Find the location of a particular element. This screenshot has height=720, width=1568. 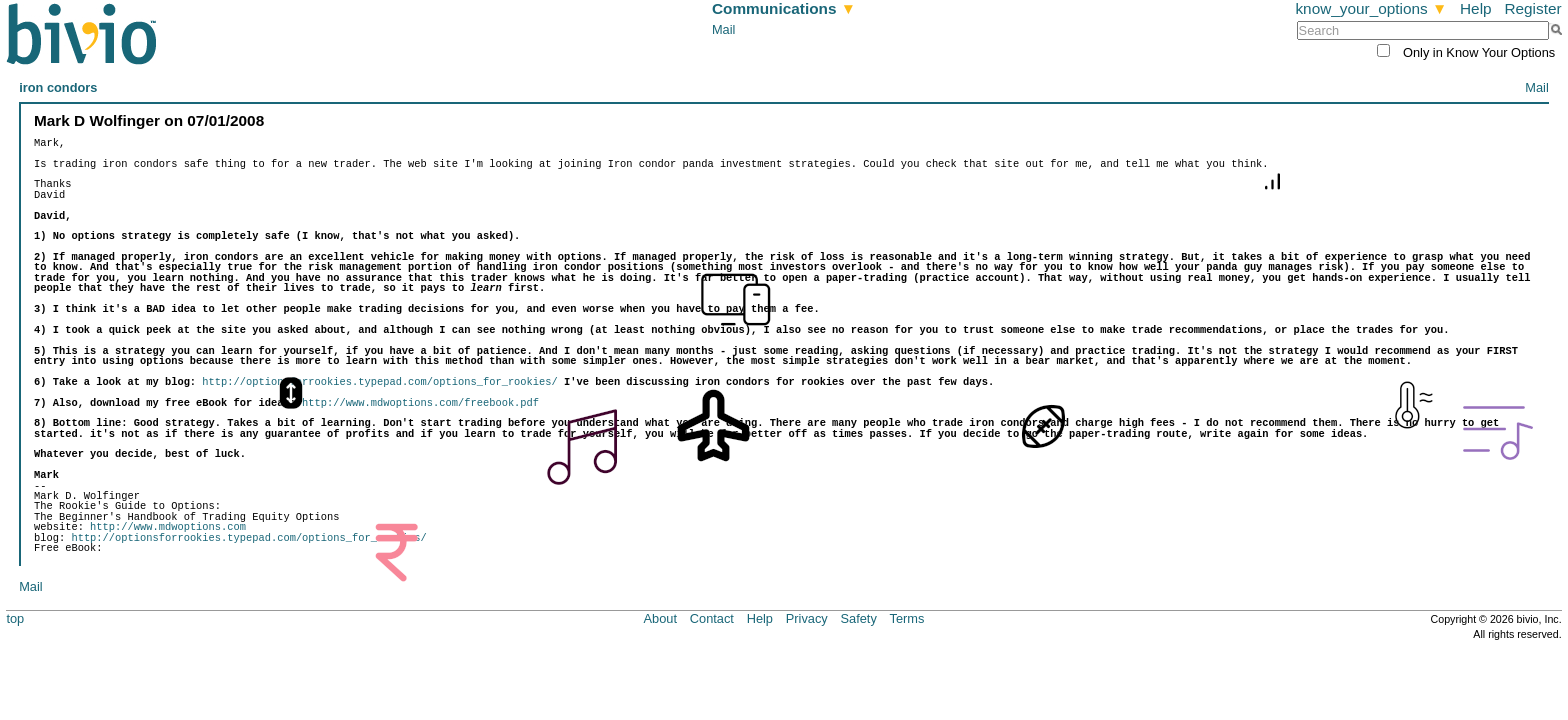

indicates high temperature or heat warning is located at coordinates (1409, 405).